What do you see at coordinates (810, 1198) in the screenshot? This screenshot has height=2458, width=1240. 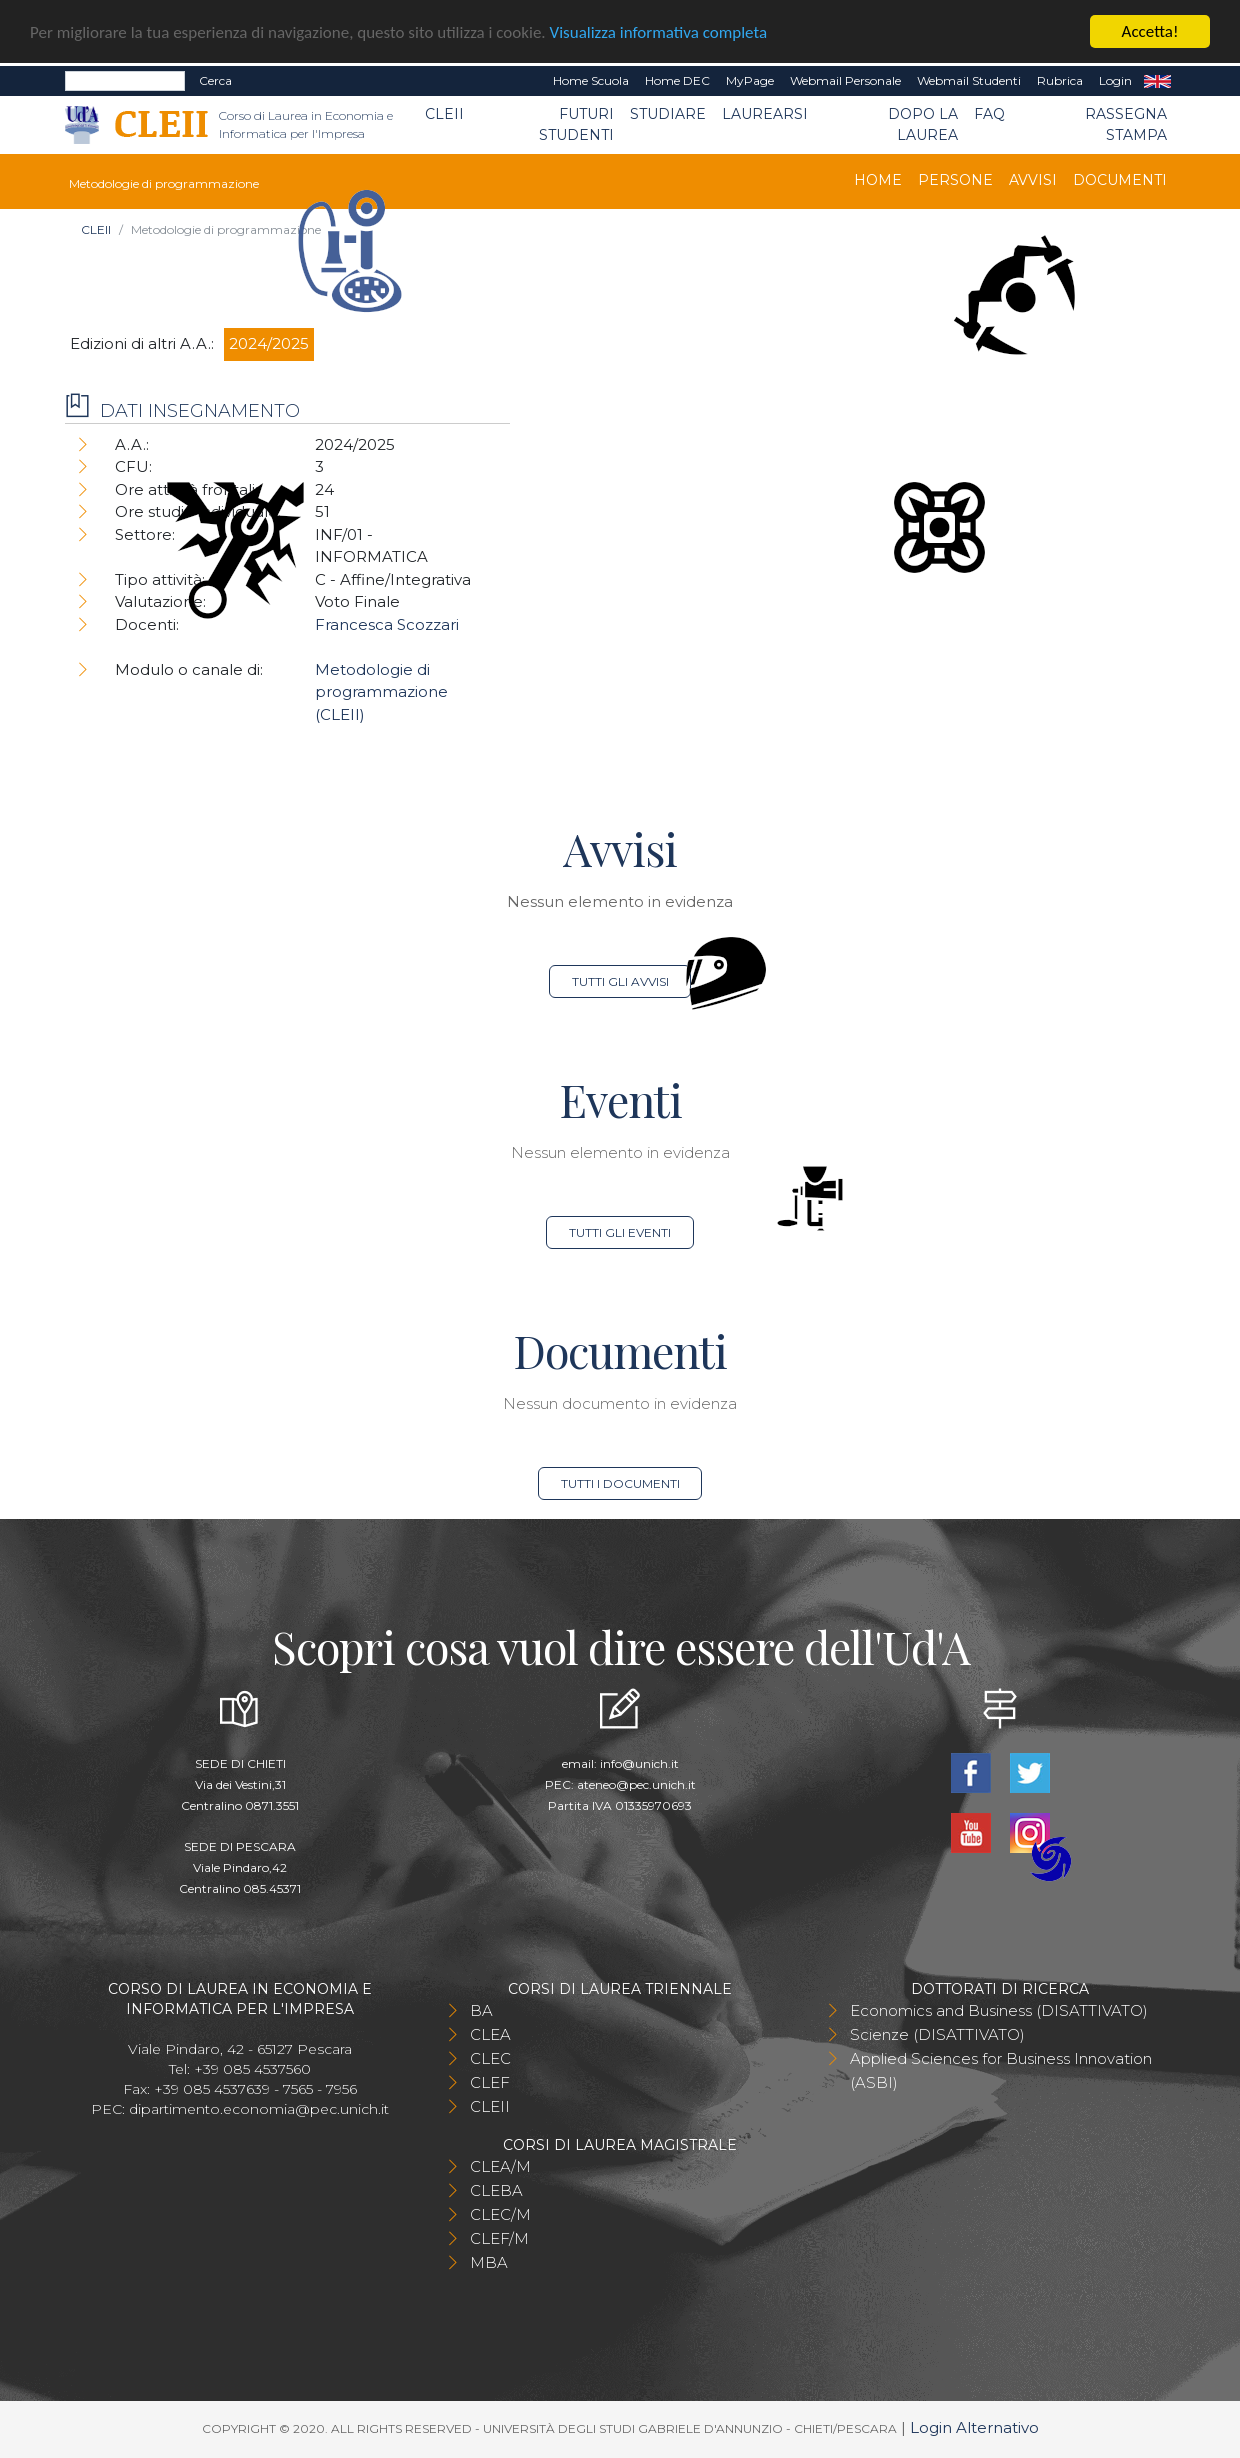 I see `select manual meat grinder tool or equipment` at bounding box center [810, 1198].